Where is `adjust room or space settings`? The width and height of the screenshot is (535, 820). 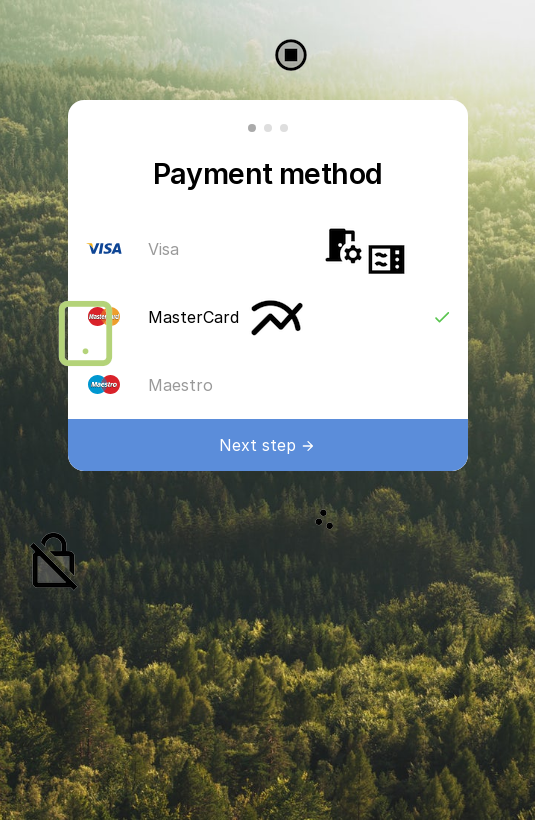
adjust room or space settings is located at coordinates (342, 245).